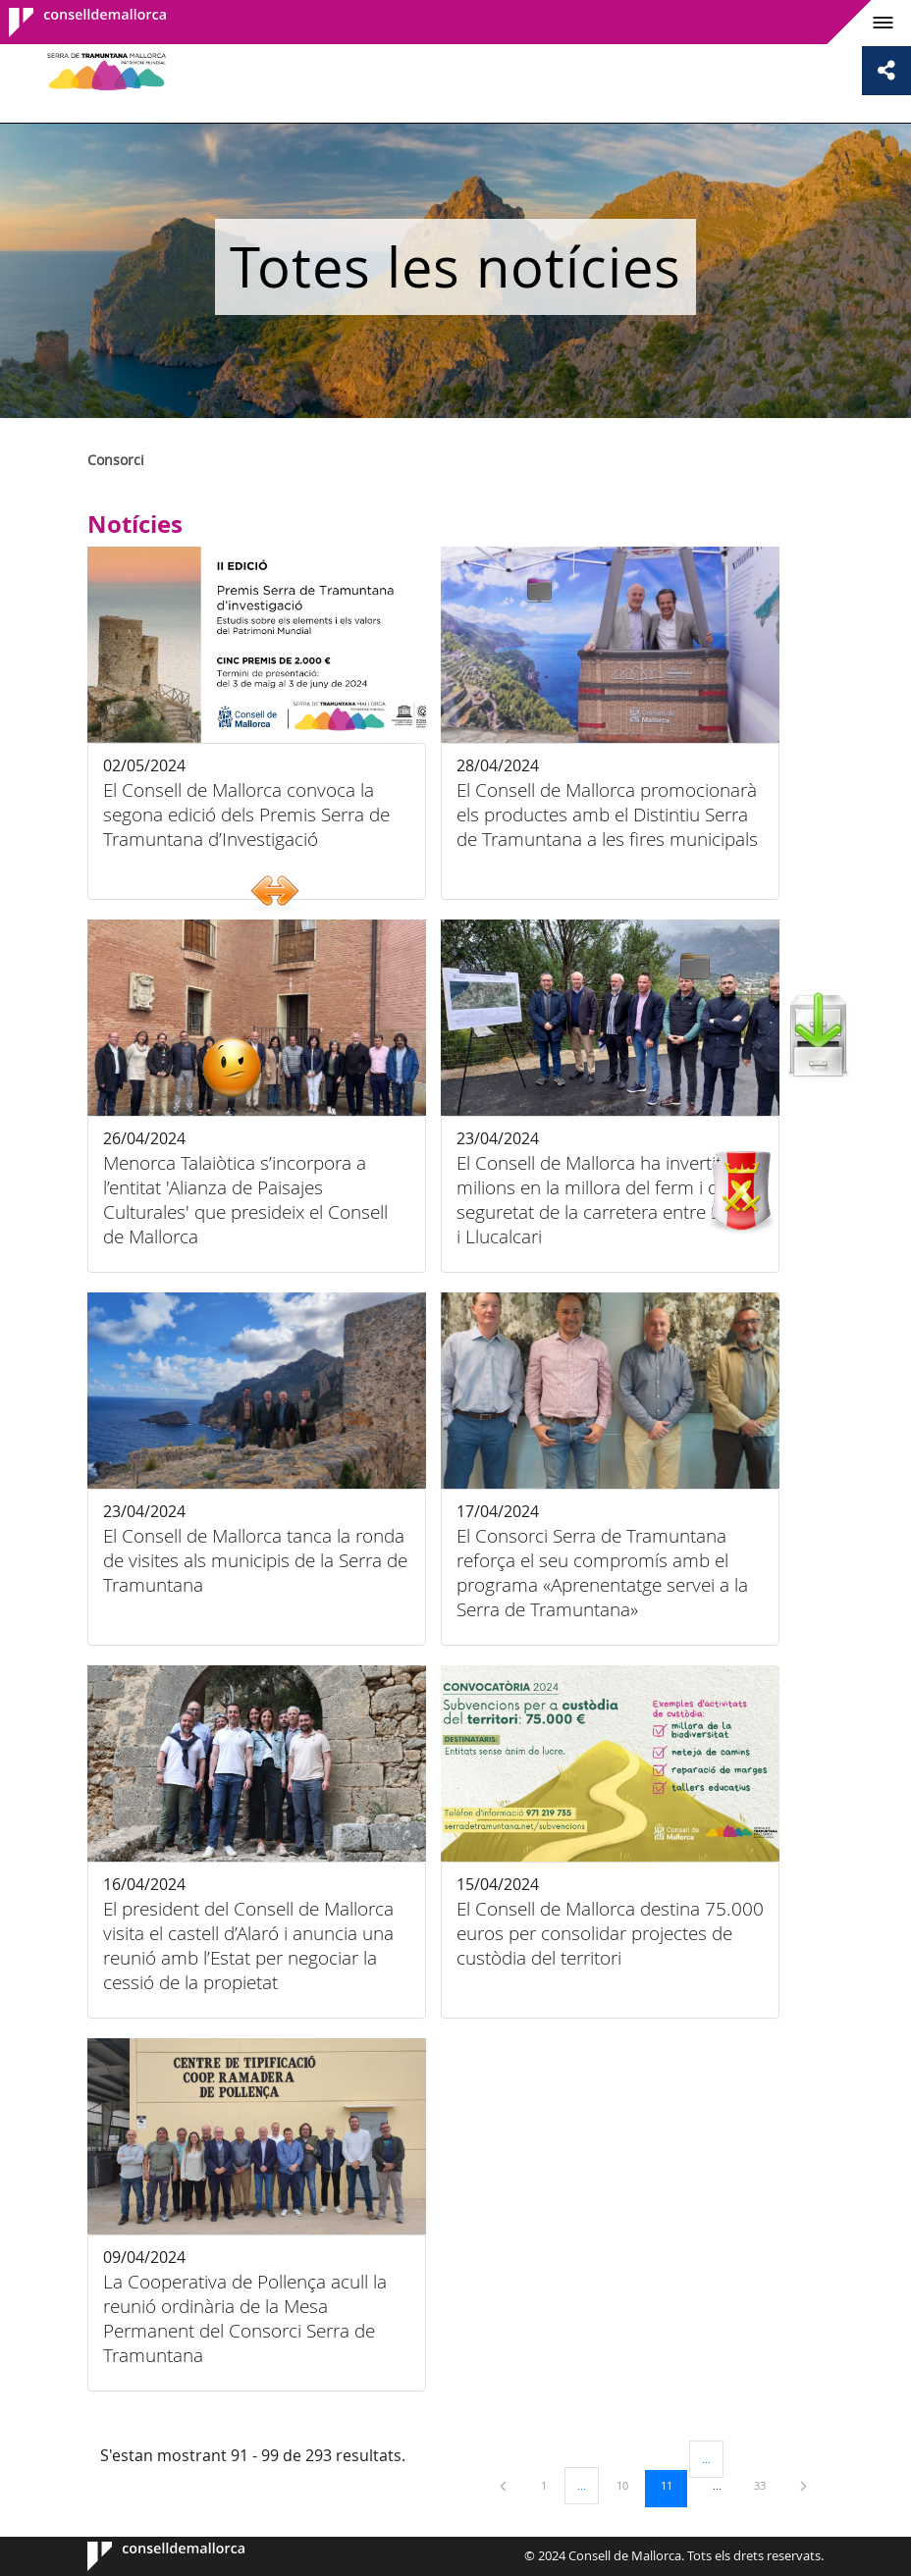 This screenshot has width=911, height=2576. Describe the element at coordinates (232, 1070) in the screenshot. I see `express a smug or sarcastic reaction` at that location.